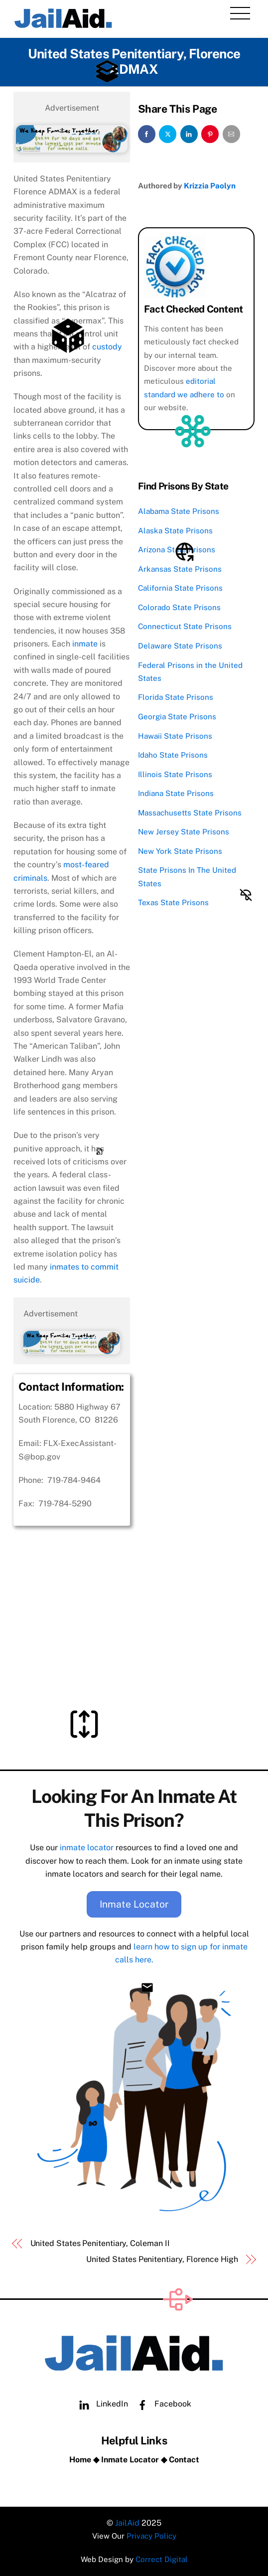  What do you see at coordinates (147, 1987) in the screenshot?
I see `open your email inbox` at bounding box center [147, 1987].